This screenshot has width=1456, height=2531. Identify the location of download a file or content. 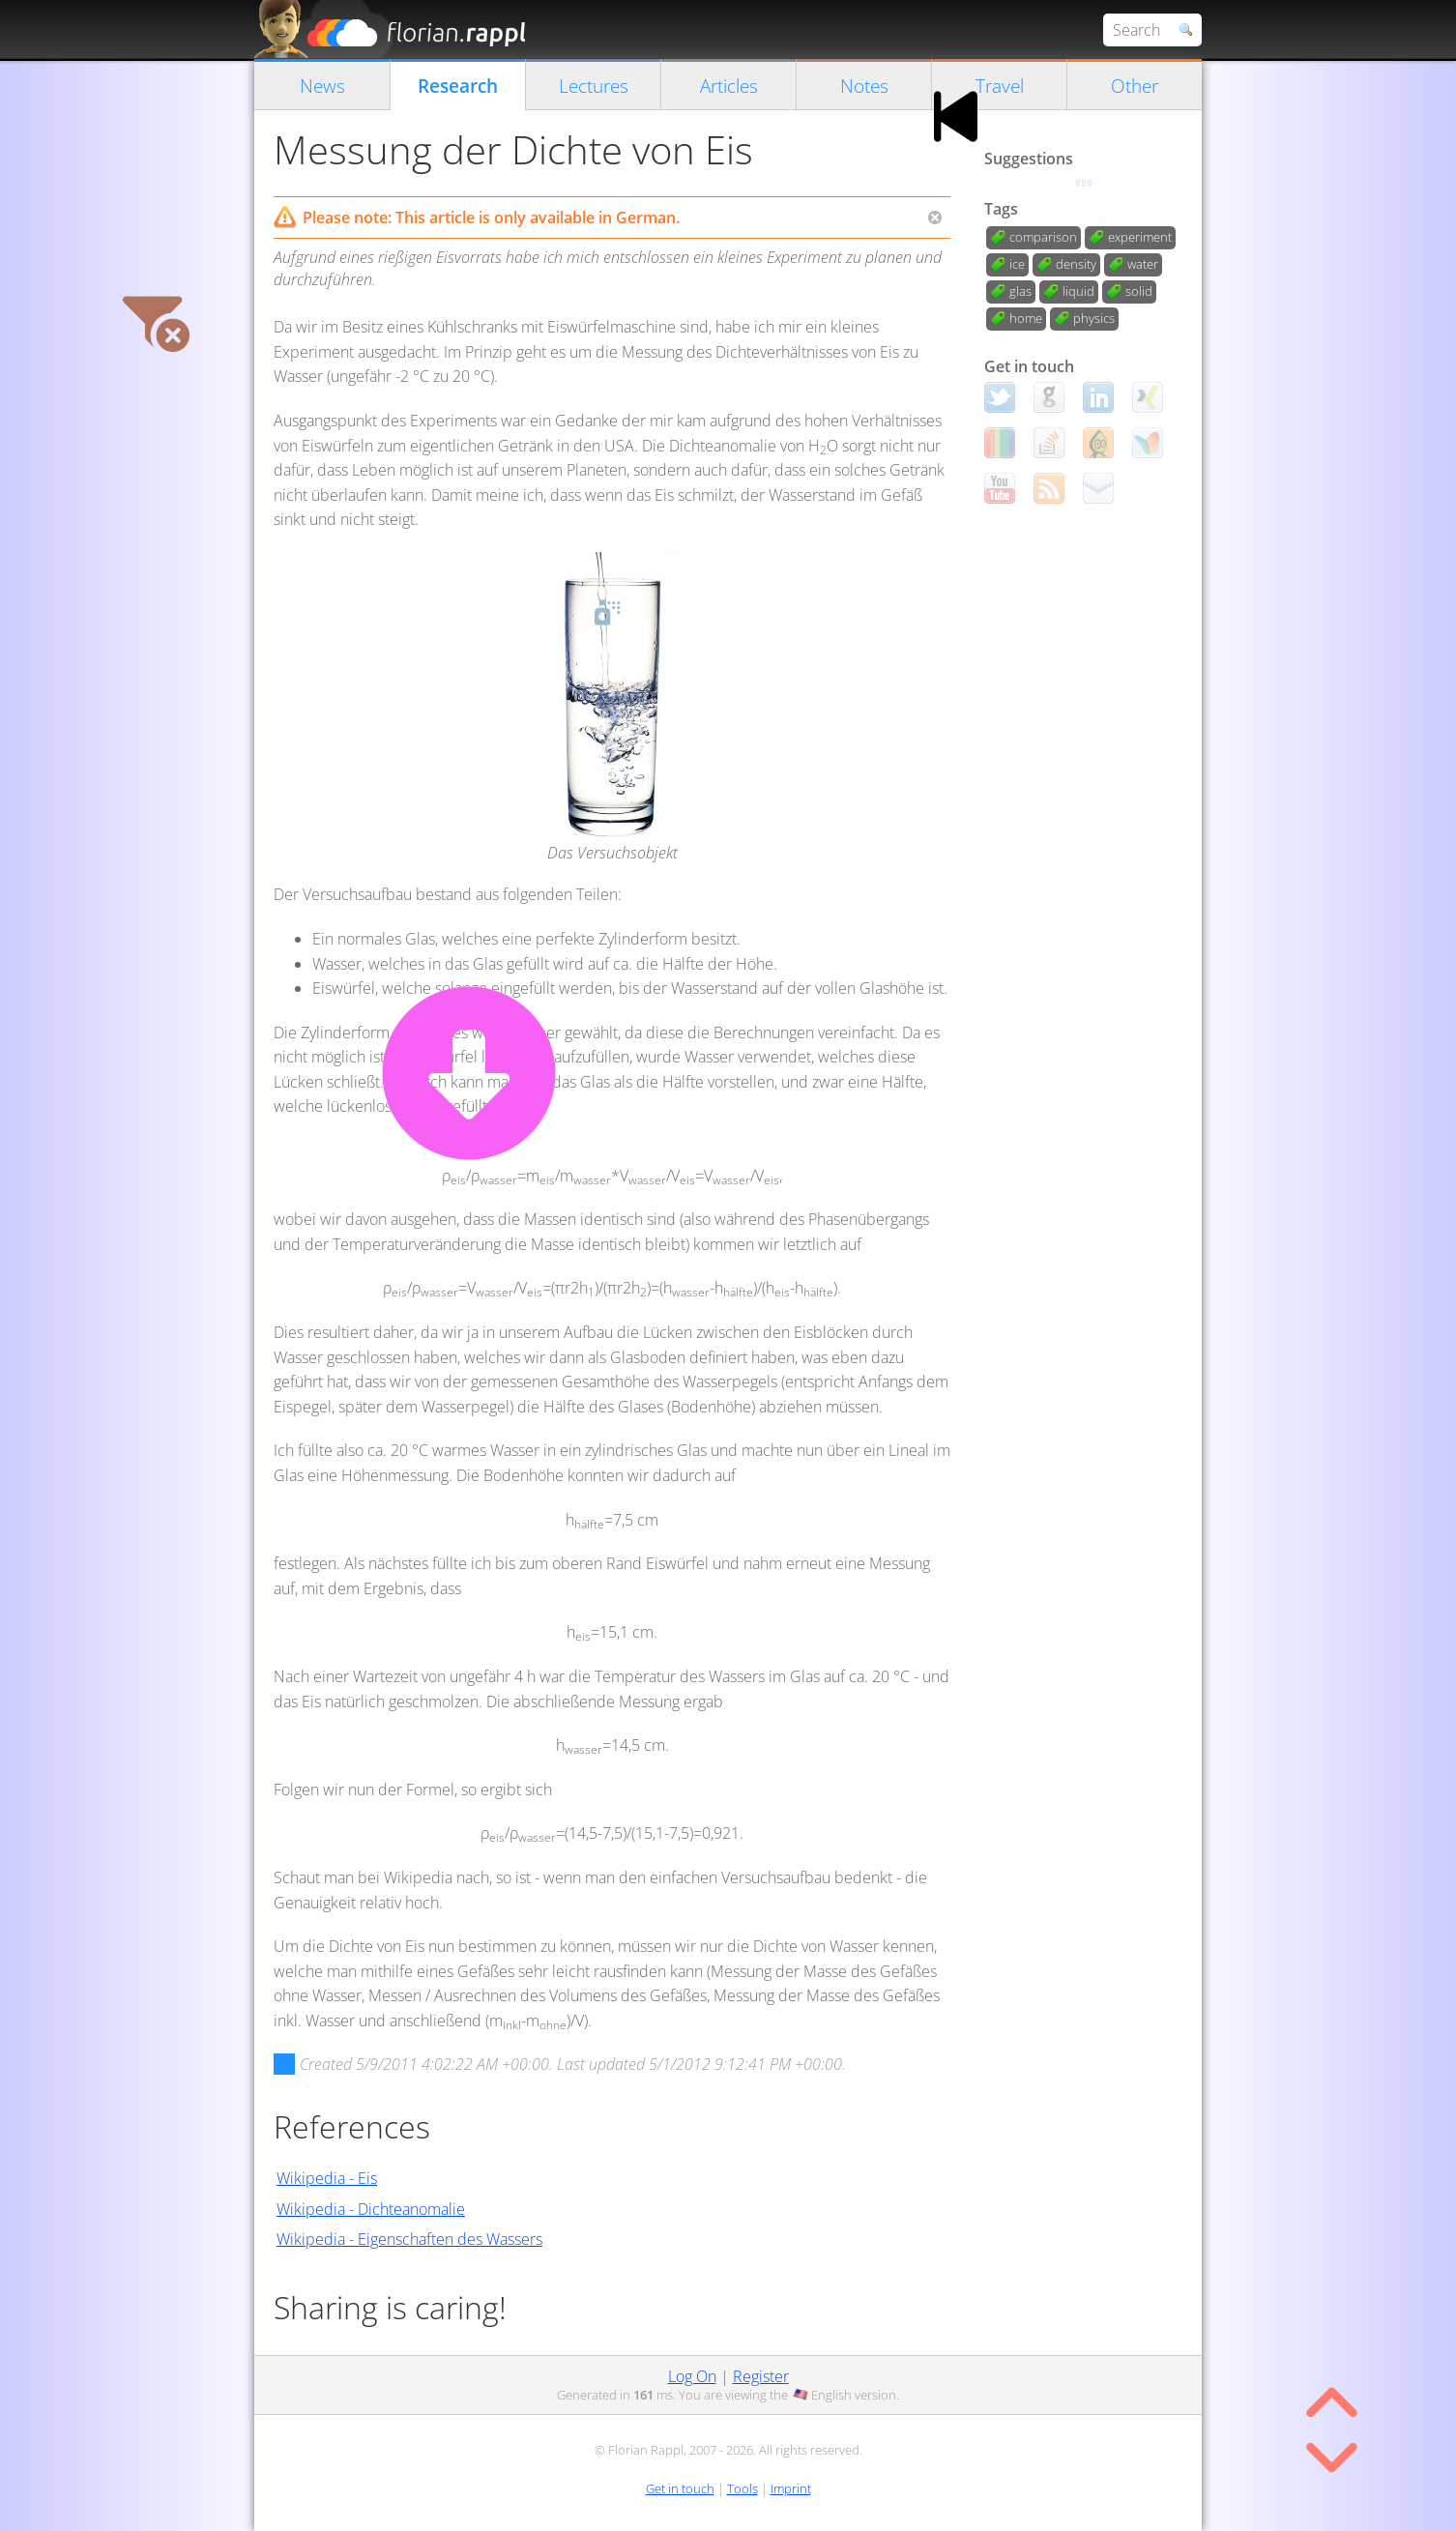
(469, 1073).